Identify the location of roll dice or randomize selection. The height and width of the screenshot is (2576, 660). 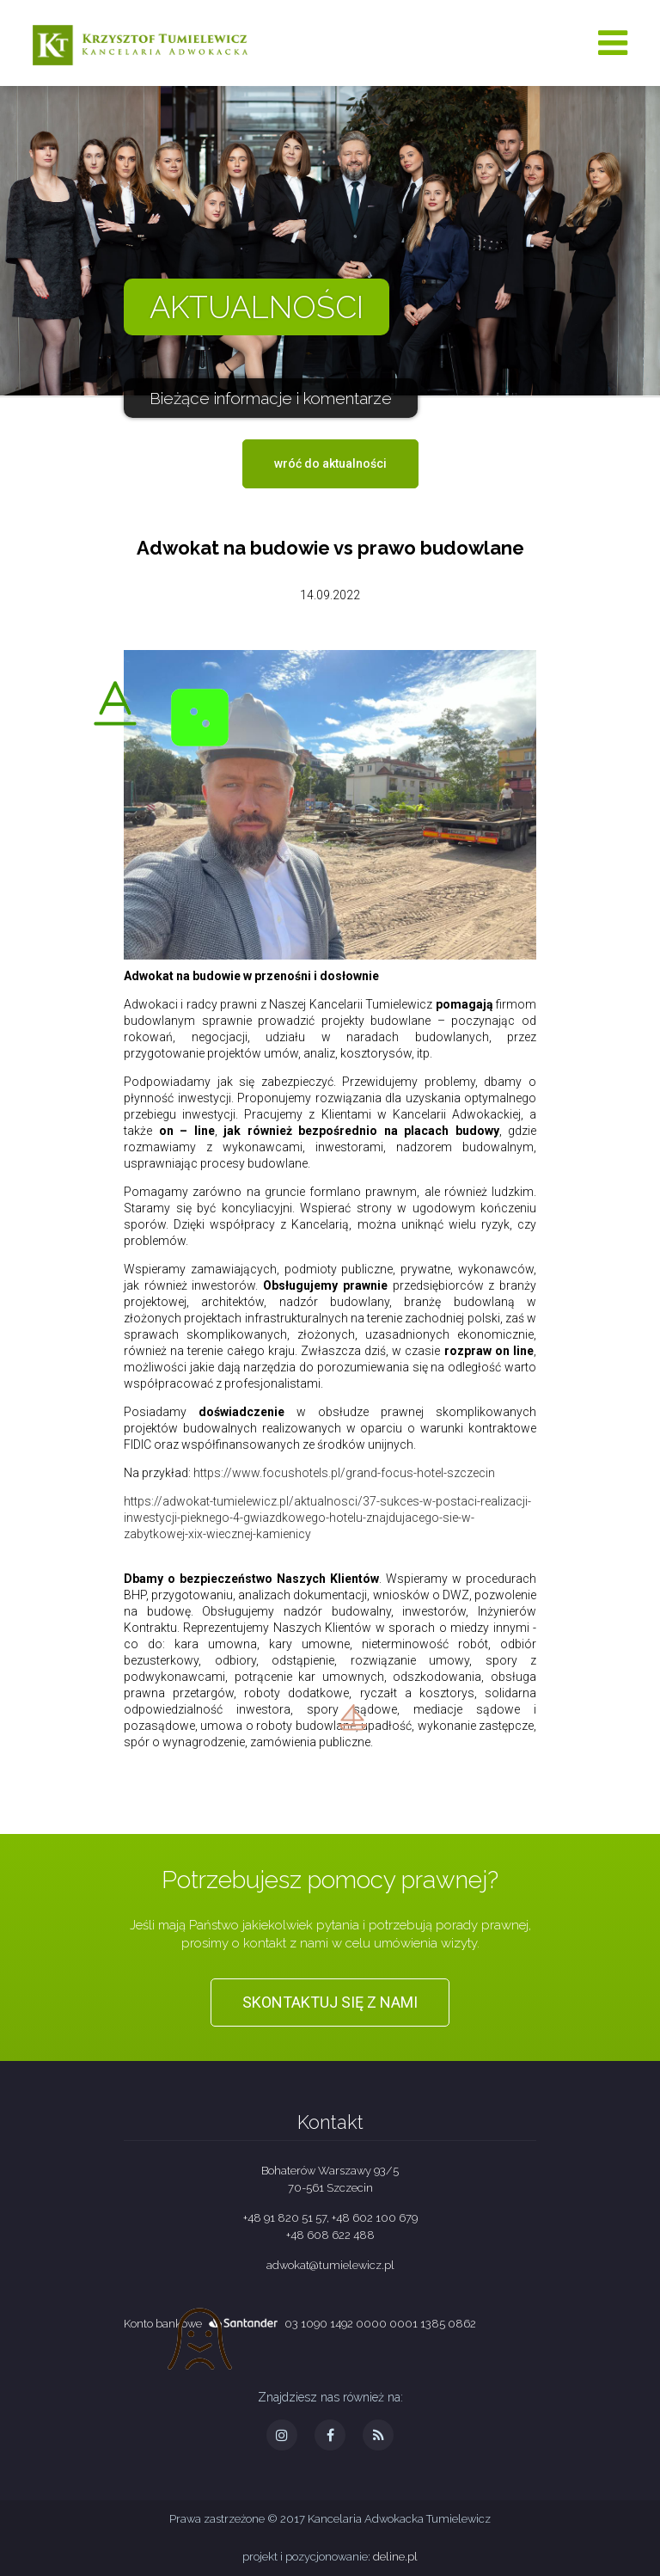
(199, 717).